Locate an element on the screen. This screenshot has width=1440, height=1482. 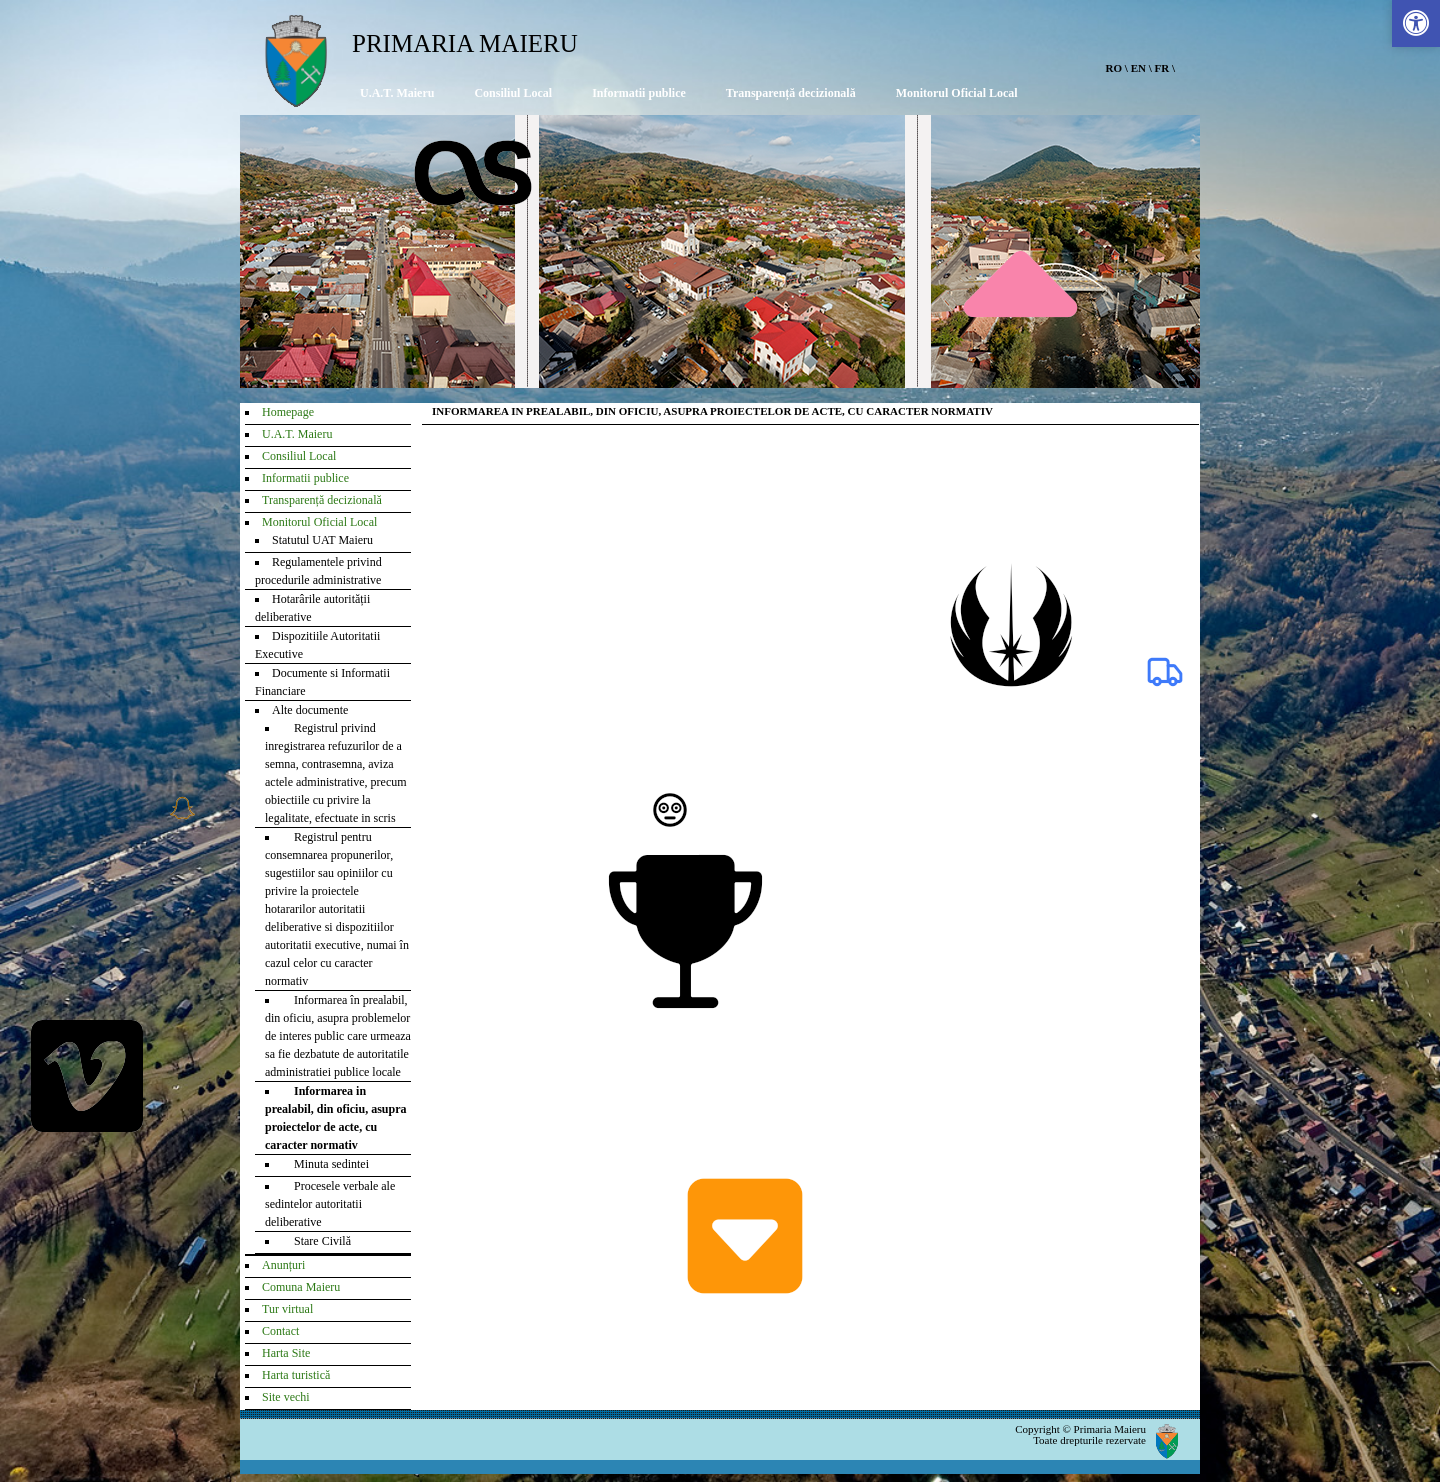
flushed or surprised emoji reaction is located at coordinates (670, 810).